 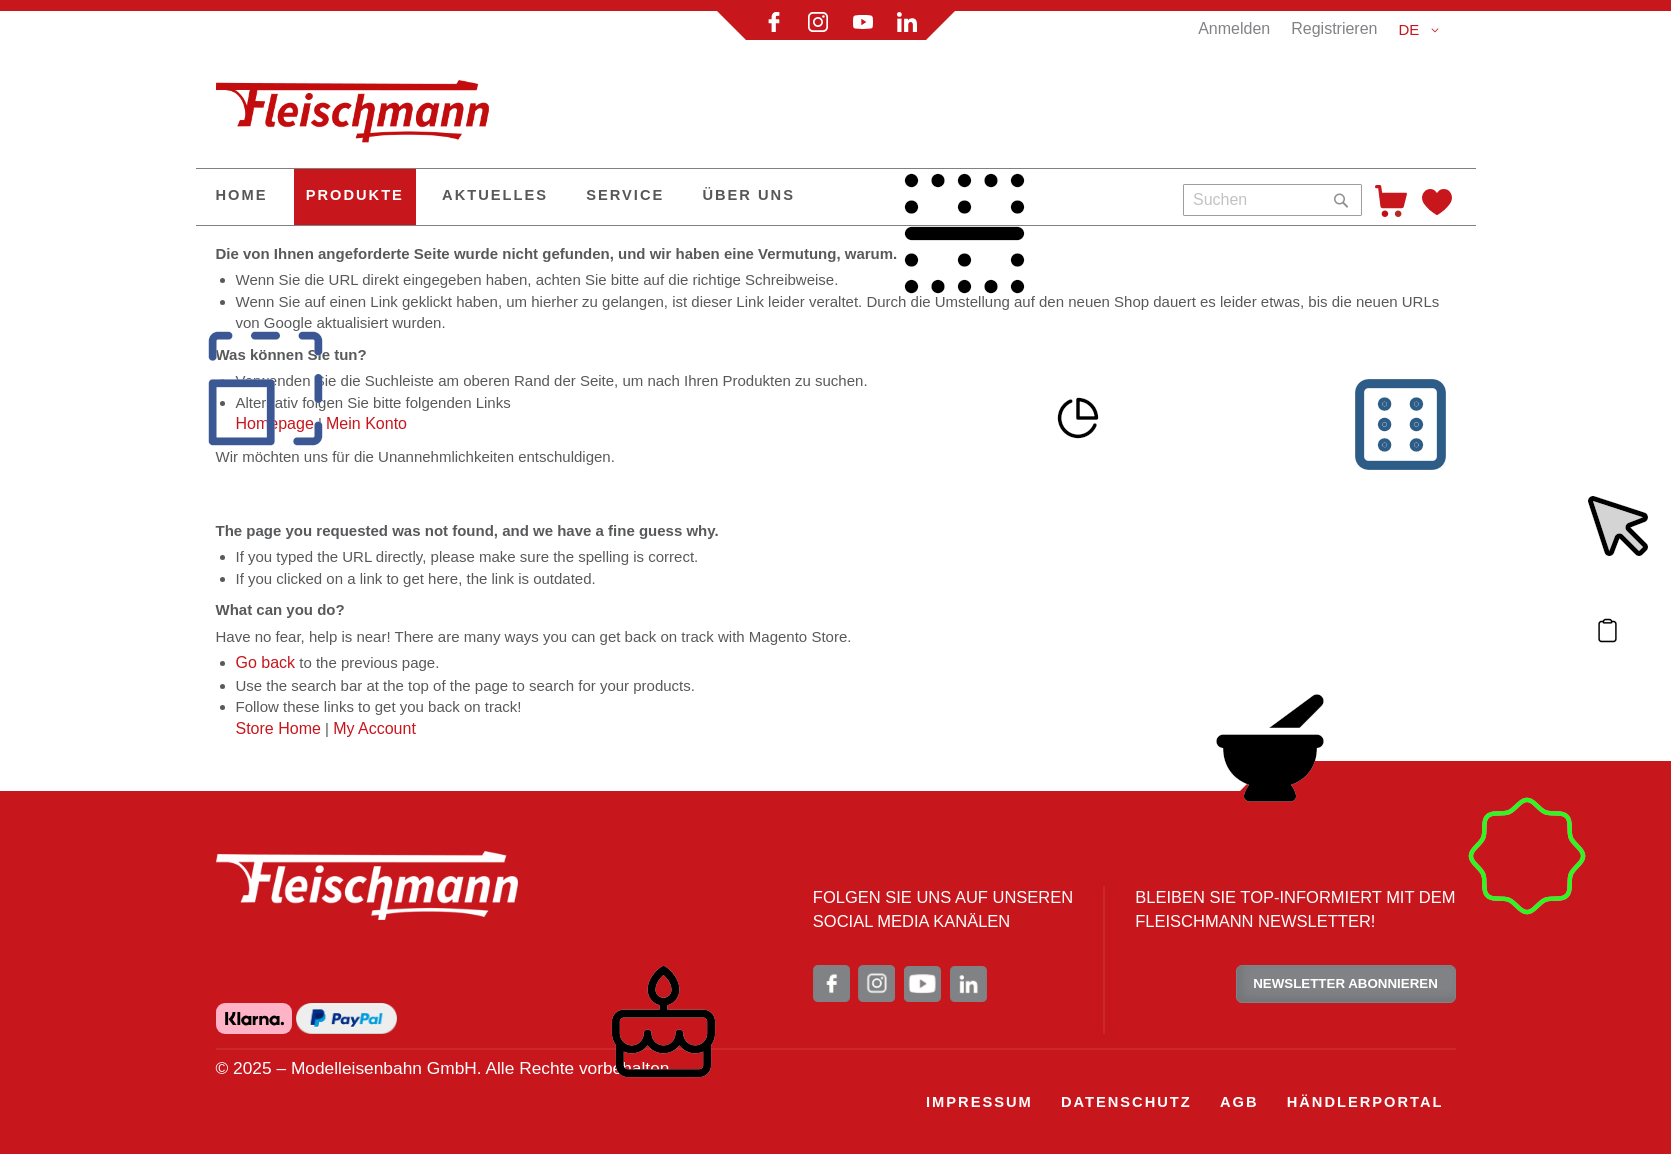 I want to click on view birthday or celebration reminders, so click(x=663, y=1029).